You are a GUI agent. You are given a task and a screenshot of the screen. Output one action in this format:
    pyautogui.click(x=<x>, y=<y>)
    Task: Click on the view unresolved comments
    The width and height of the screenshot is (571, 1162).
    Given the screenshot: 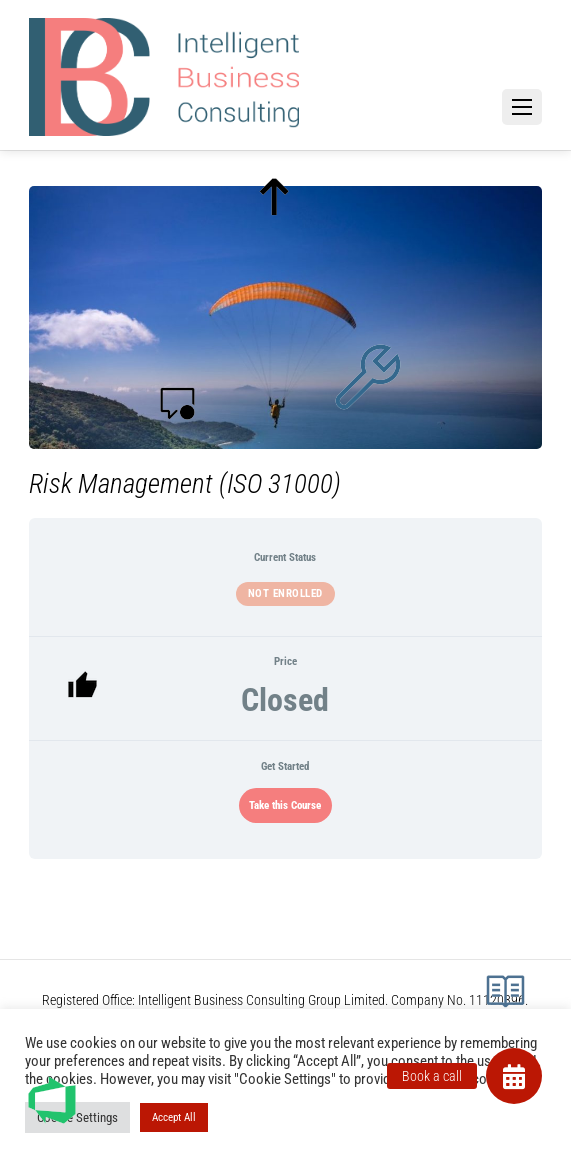 What is the action you would take?
    pyautogui.click(x=177, y=402)
    